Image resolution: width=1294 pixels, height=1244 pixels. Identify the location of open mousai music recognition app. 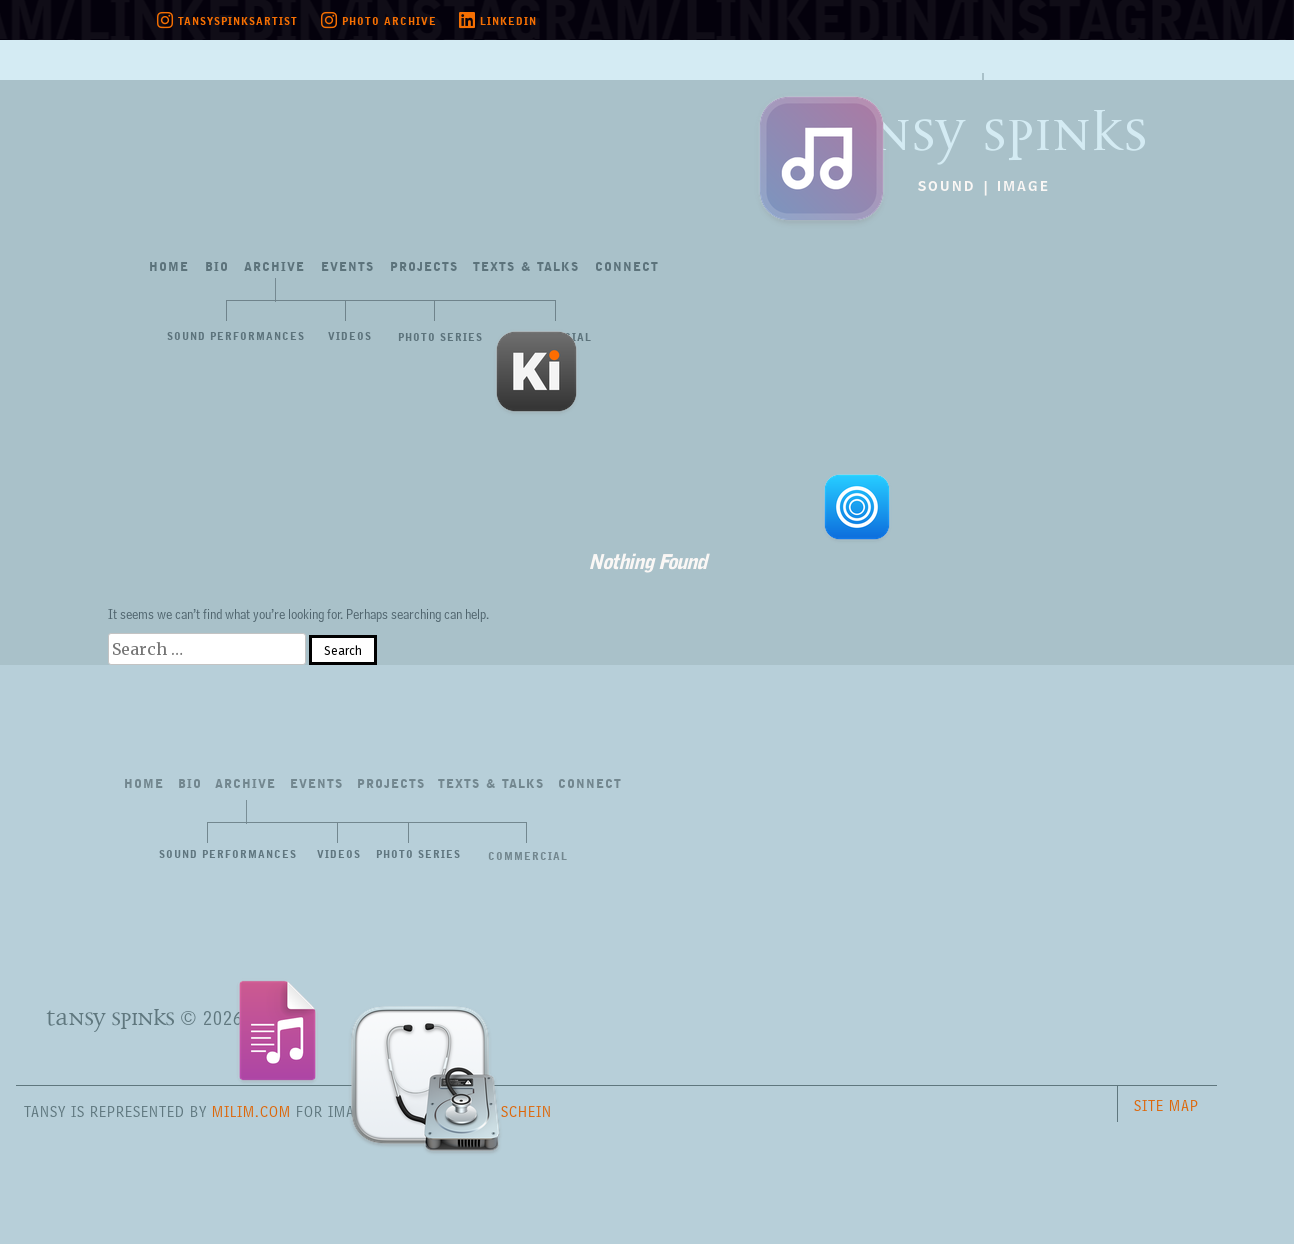
(821, 158).